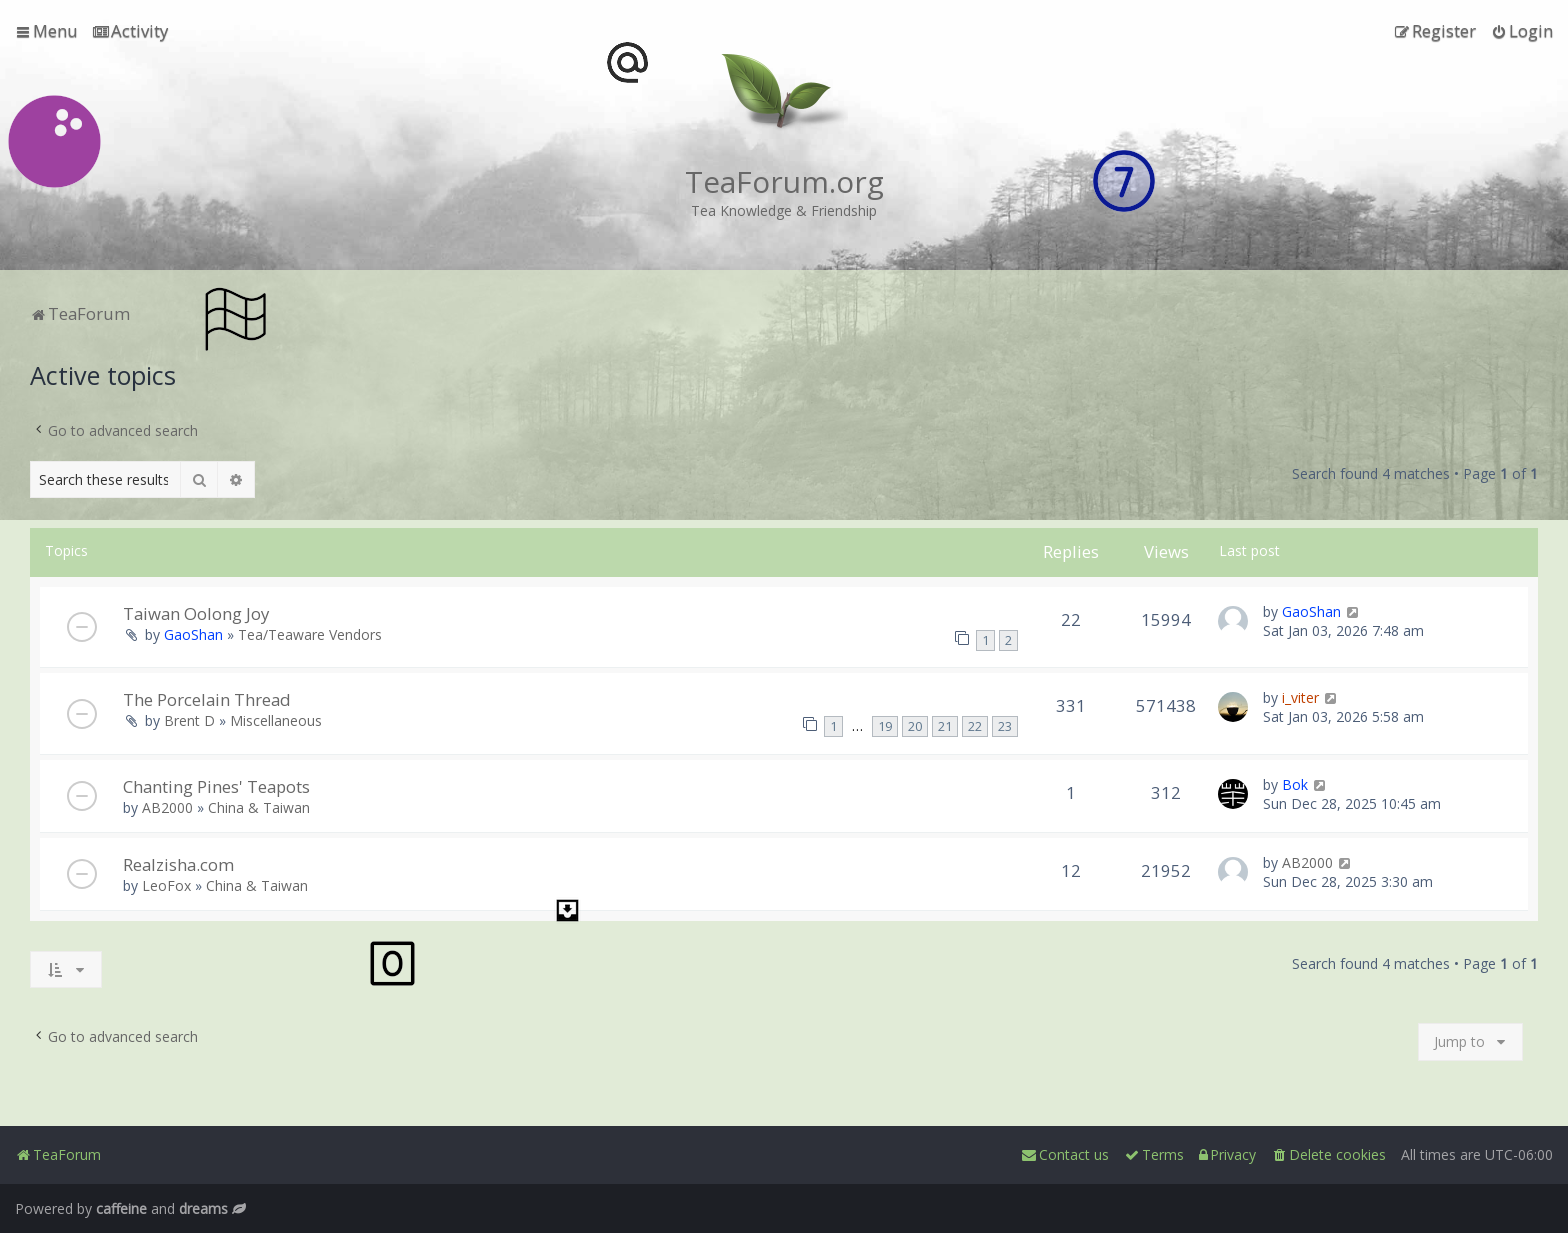 The width and height of the screenshot is (1568, 1233). I want to click on indicates step seven in a numbered process, so click(1124, 181).